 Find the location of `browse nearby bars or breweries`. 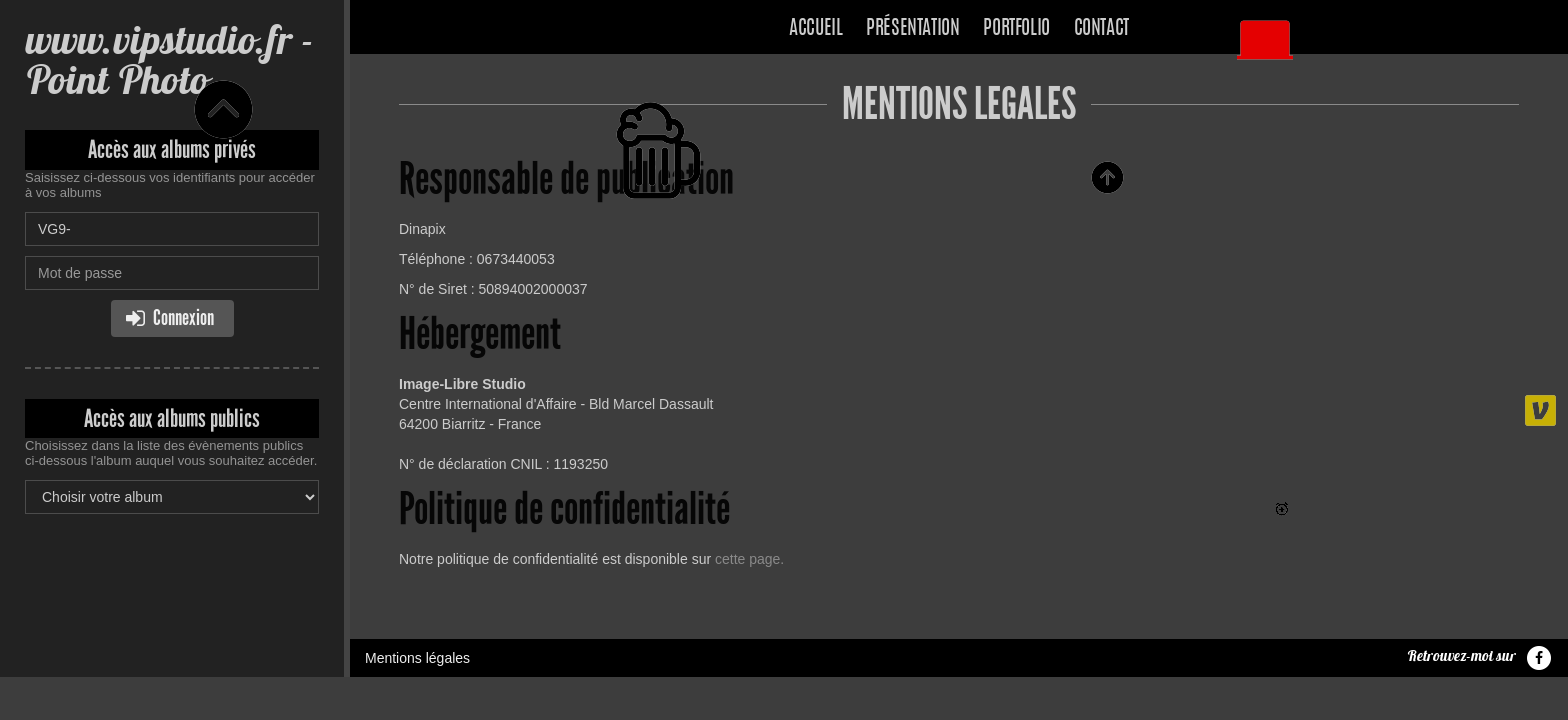

browse nearby bars or breweries is located at coordinates (658, 150).